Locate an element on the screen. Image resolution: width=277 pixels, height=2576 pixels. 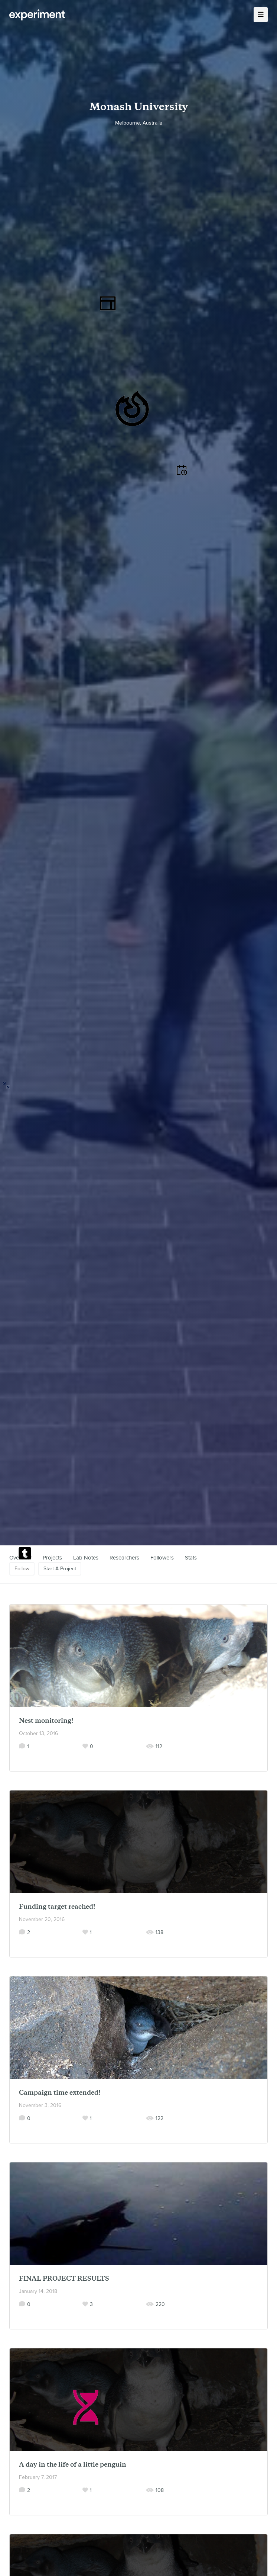
open tumblr app is located at coordinates (25, 1553).